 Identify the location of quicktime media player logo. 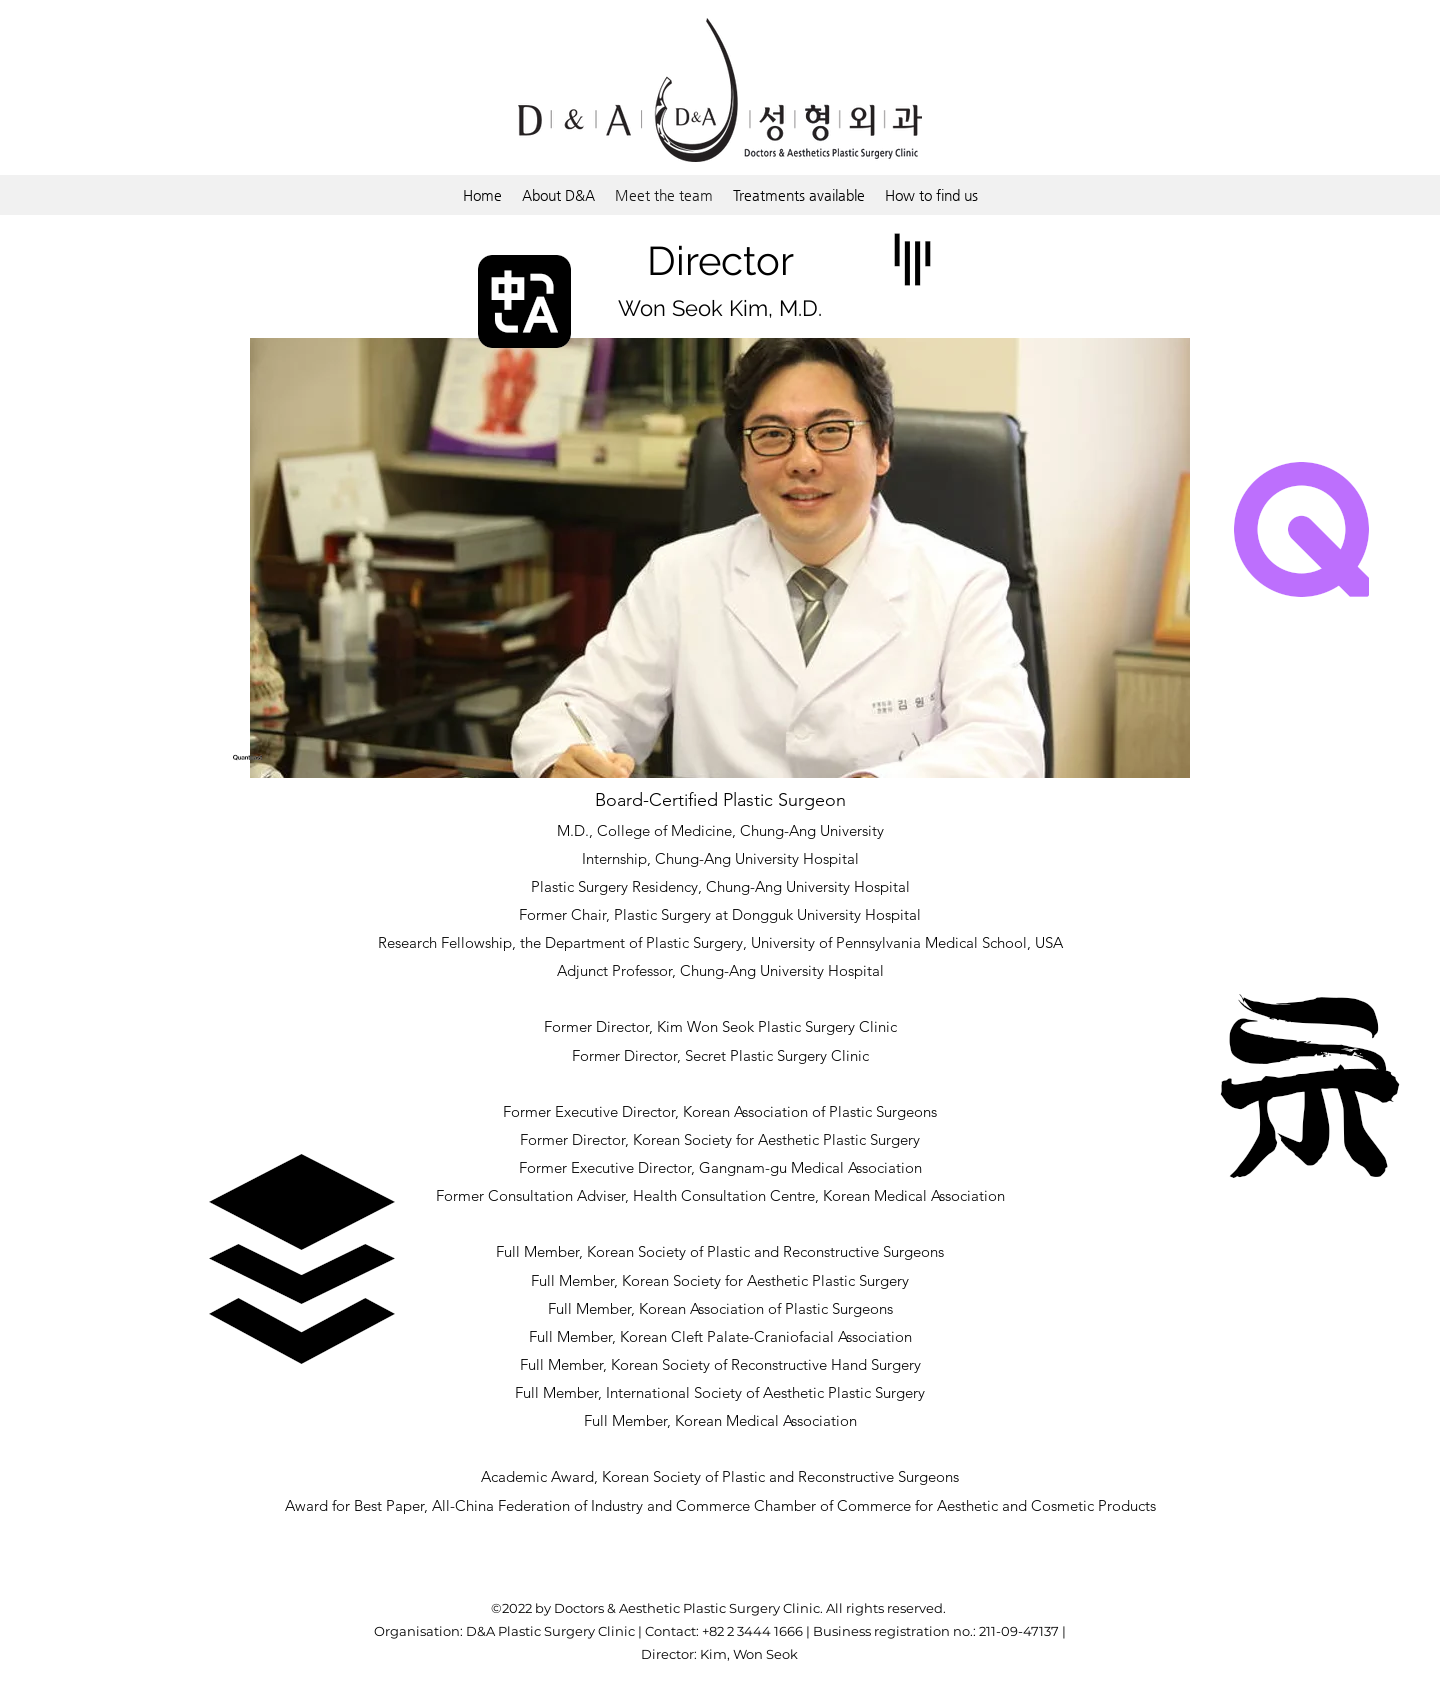
(1301, 529).